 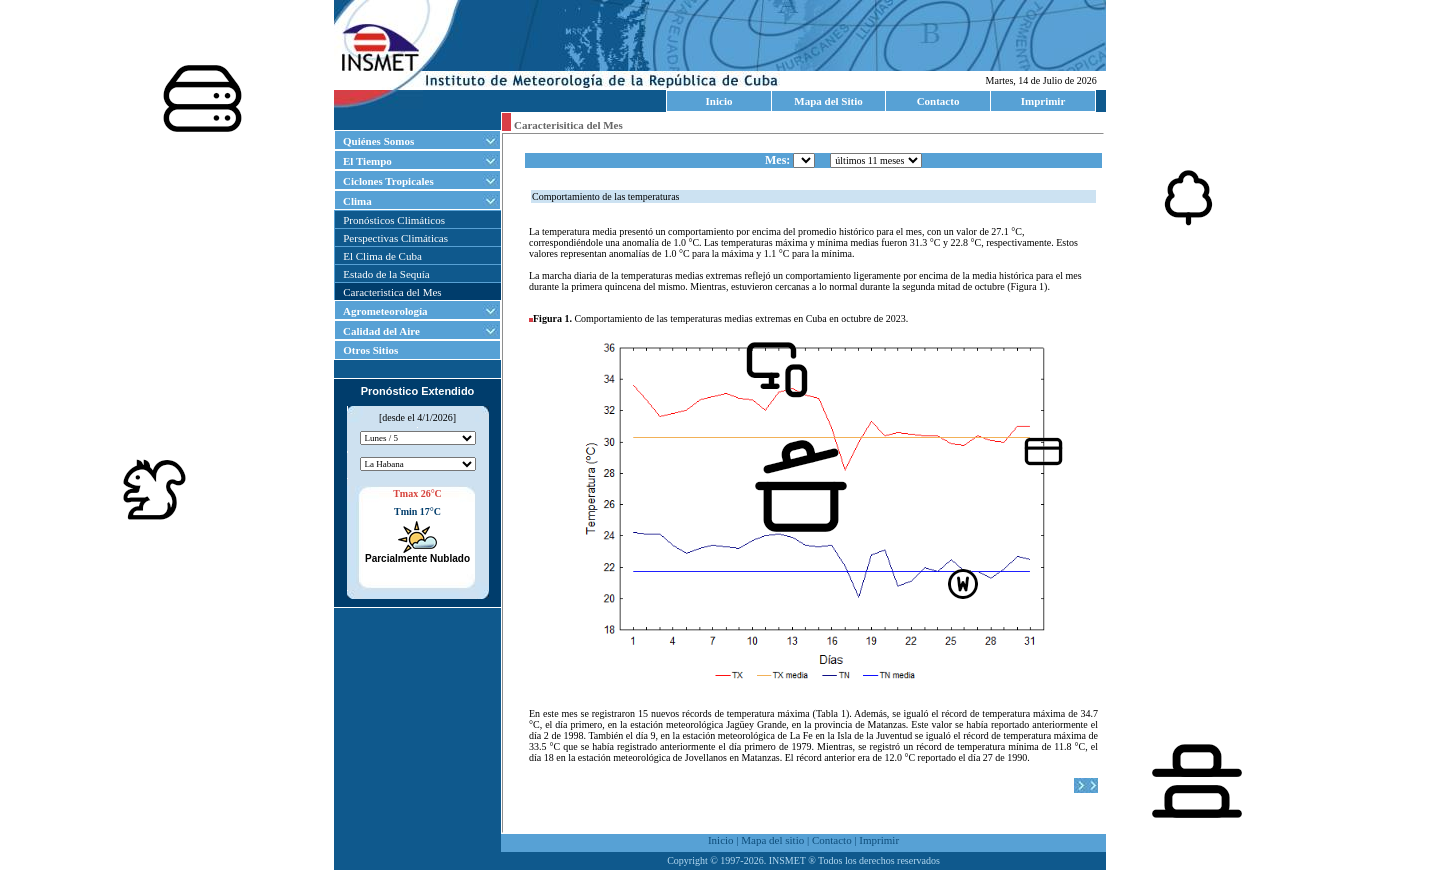 I want to click on manage payment methods, so click(x=1043, y=451).